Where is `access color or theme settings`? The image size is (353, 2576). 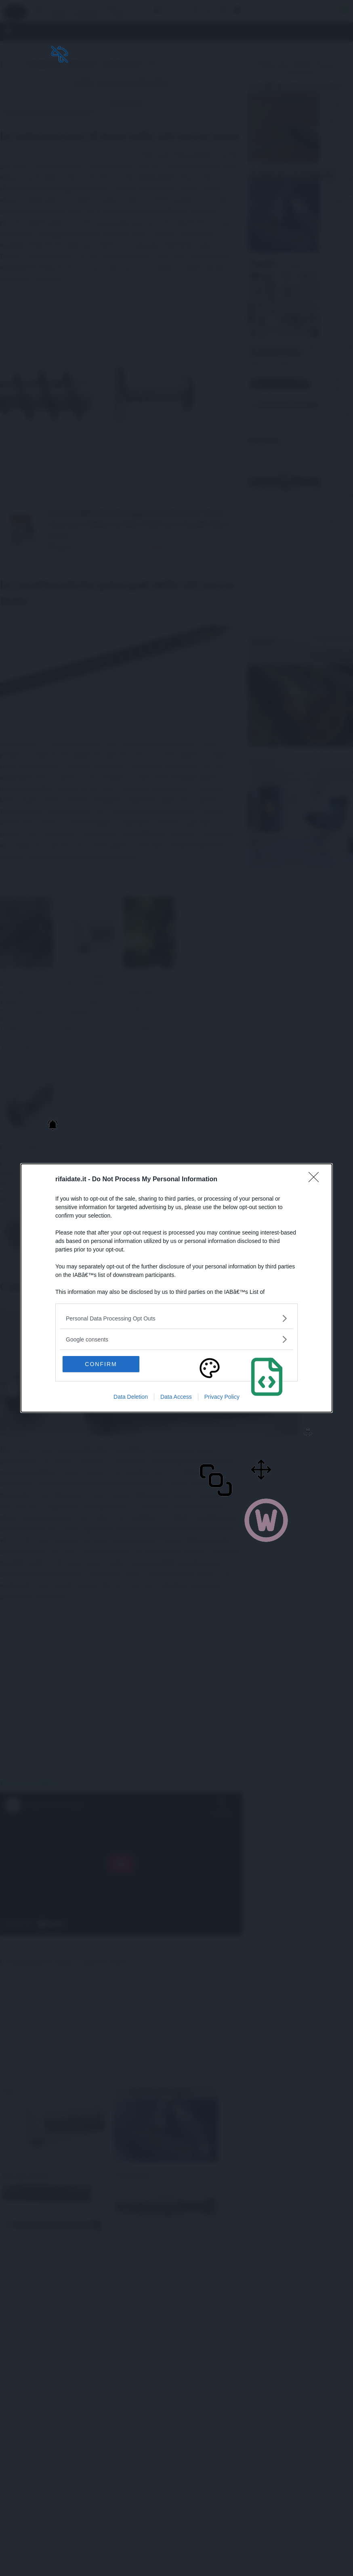 access color or theme settings is located at coordinates (210, 1368).